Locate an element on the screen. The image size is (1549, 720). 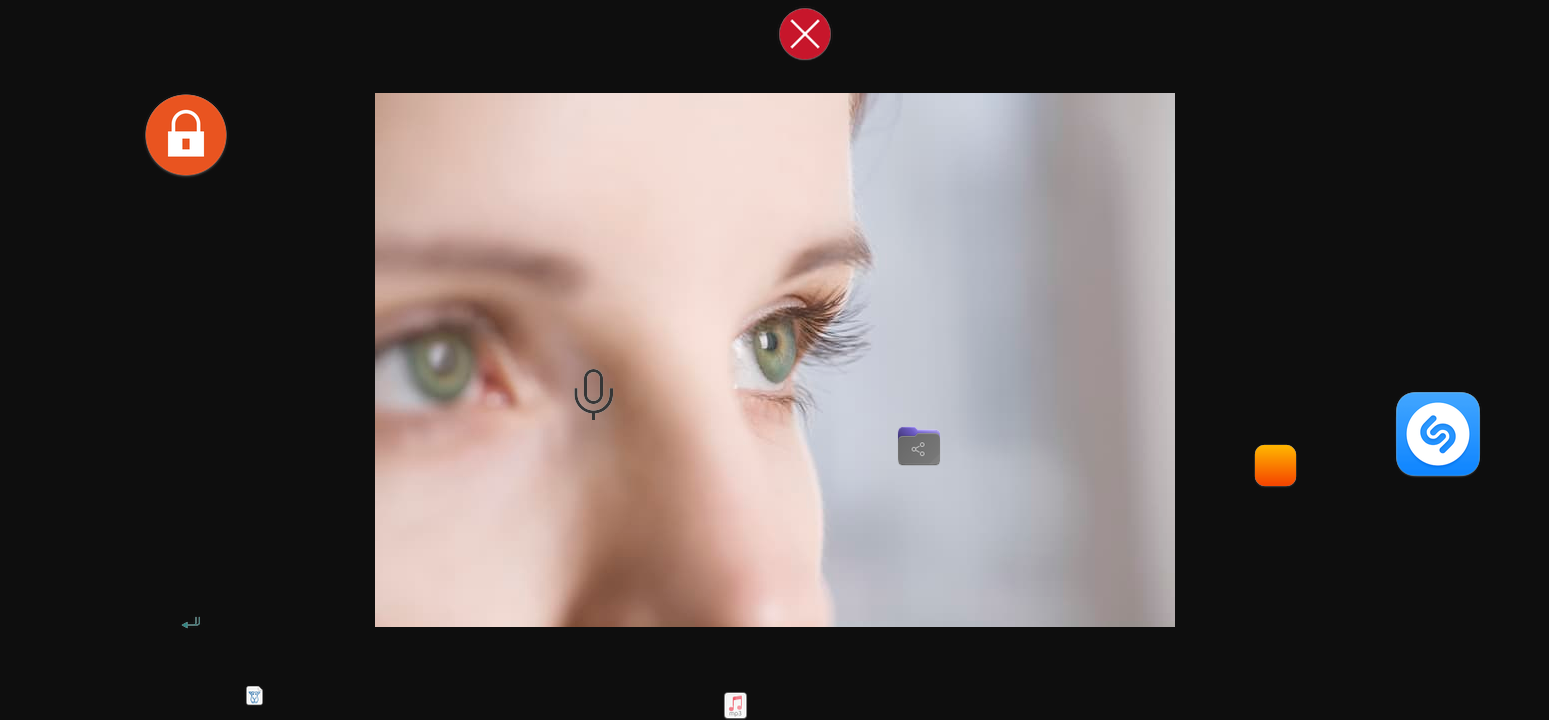
indicates a file cannot be synced to Dropbox is located at coordinates (805, 34).